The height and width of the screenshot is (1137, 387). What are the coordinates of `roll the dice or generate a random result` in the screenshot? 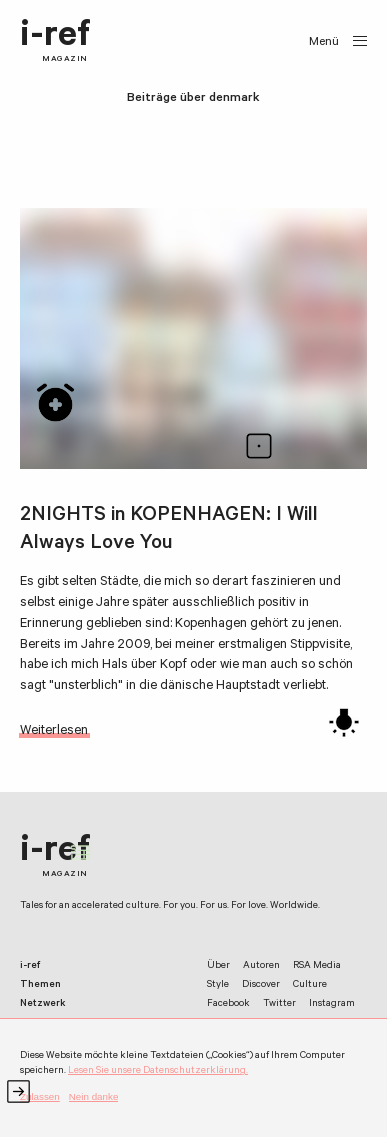 It's located at (259, 446).